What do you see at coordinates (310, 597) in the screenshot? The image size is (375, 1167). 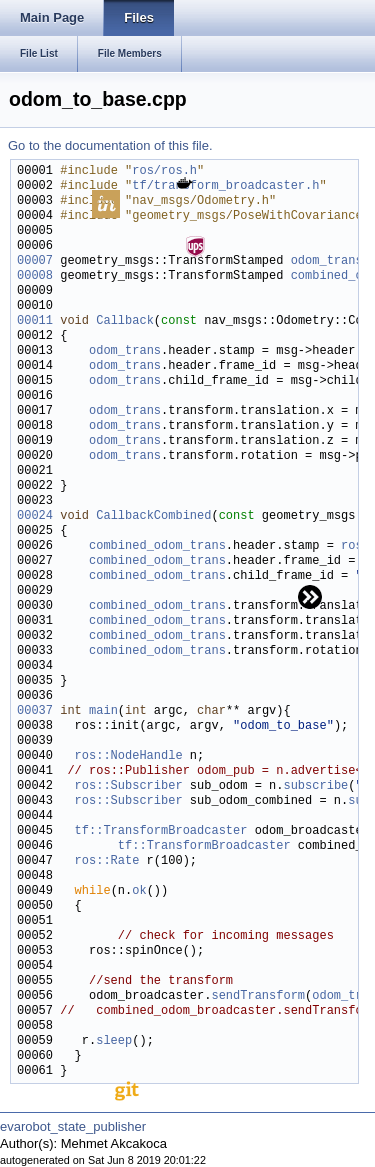 I see `esbuild JavaScript bundler logo` at bounding box center [310, 597].